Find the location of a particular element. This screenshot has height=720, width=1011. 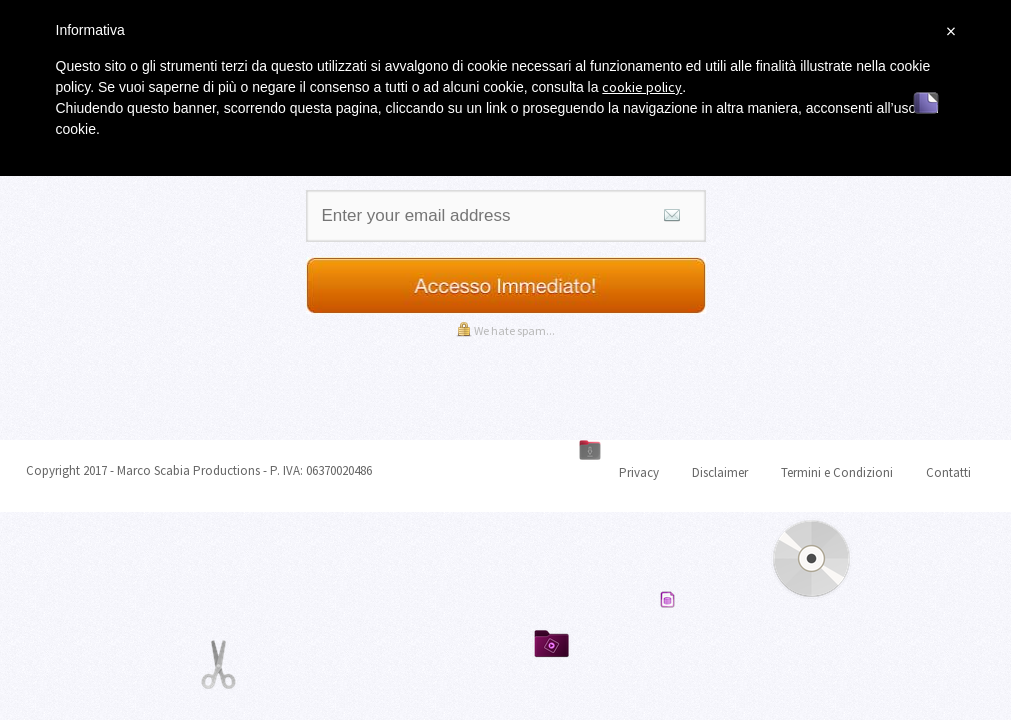

libreoffice base database template file is located at coordinates (667, 599).